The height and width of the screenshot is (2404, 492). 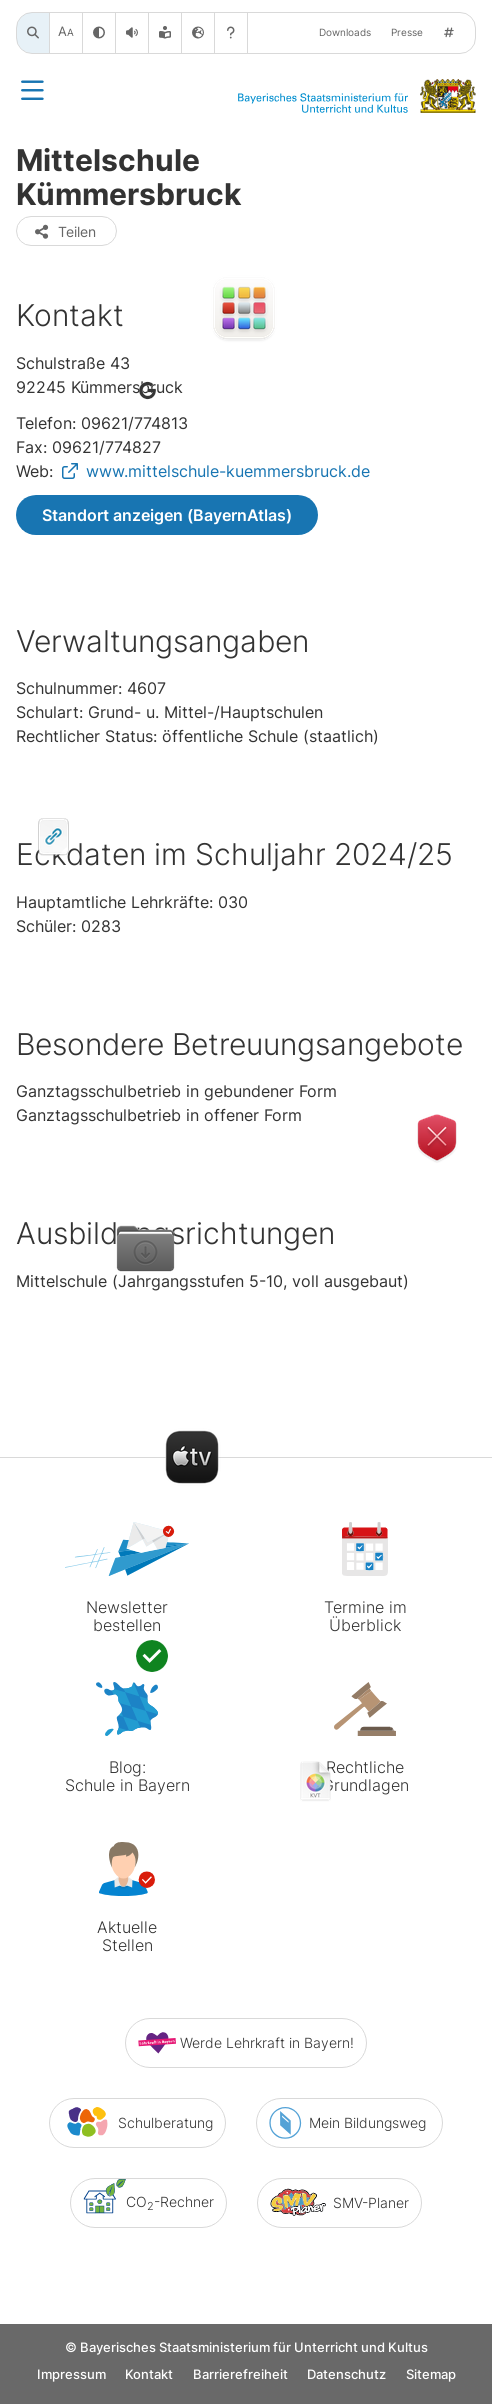 What do you see at coordinates (244, 308) in the screenshot?
I see `open the app grid or launcher` at bounding box center [244, 308].